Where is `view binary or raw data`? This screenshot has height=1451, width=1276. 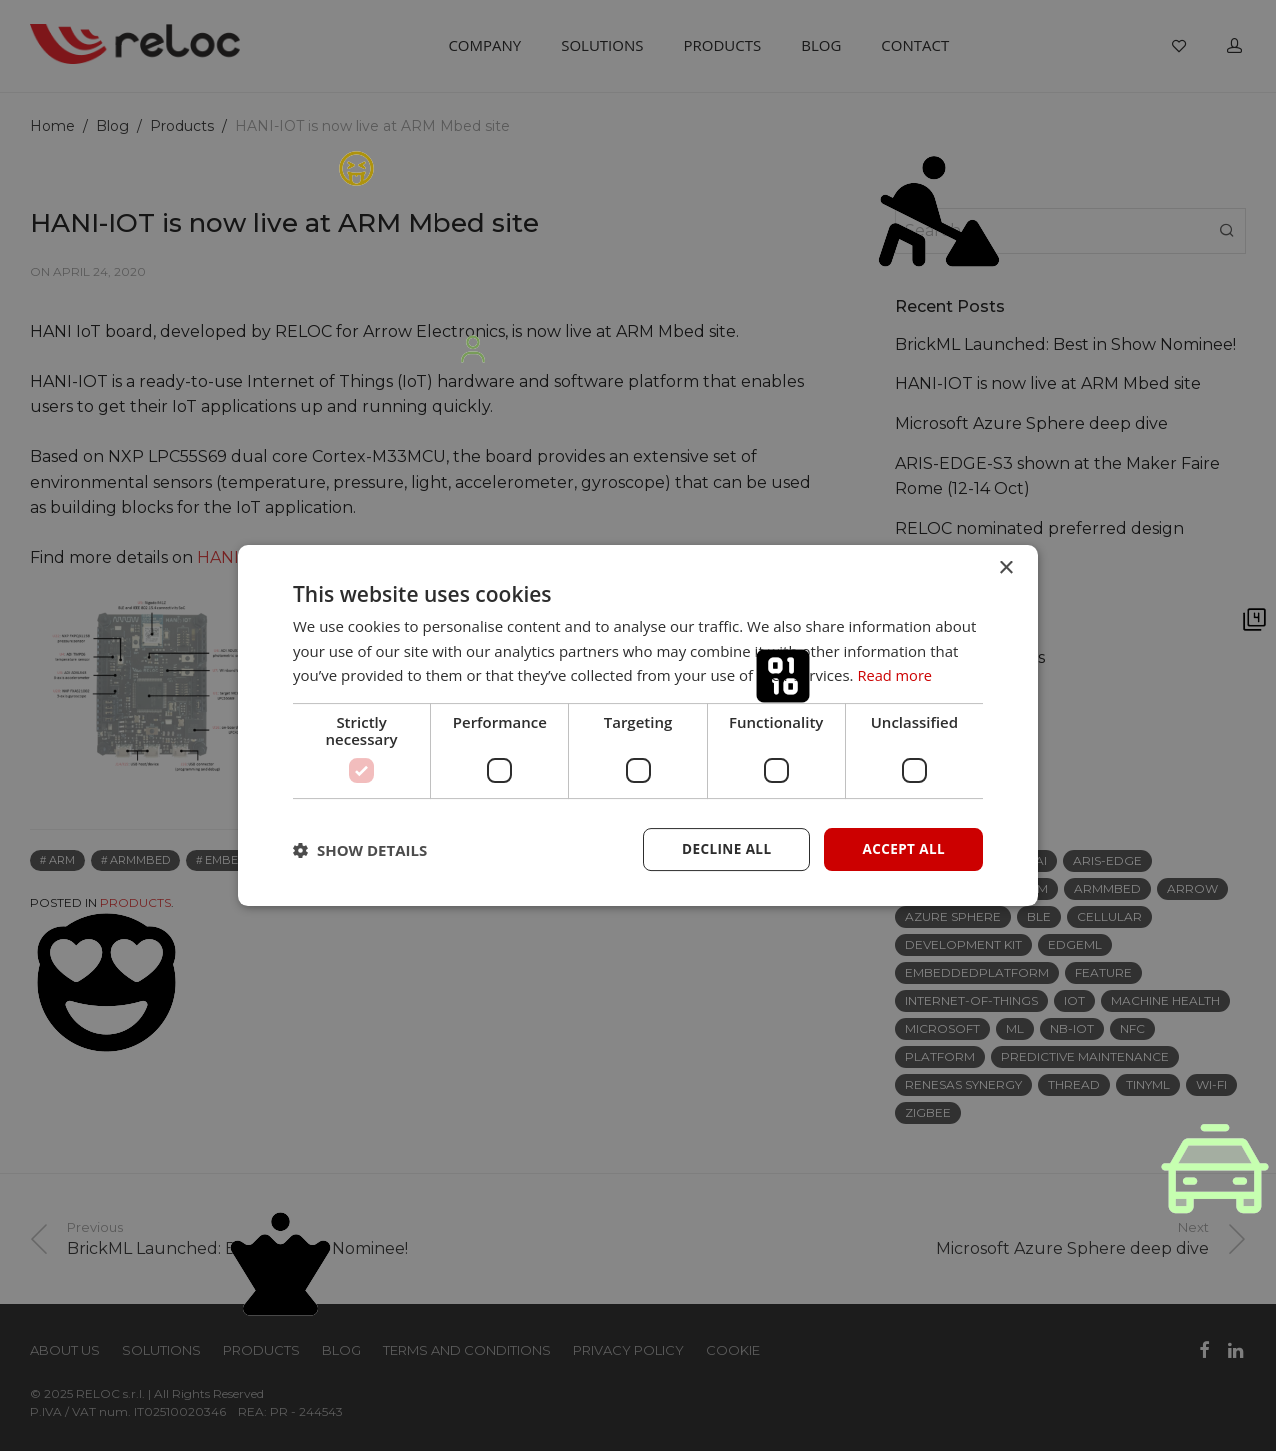 view binary or raw data is located at coordinates (783, 676).